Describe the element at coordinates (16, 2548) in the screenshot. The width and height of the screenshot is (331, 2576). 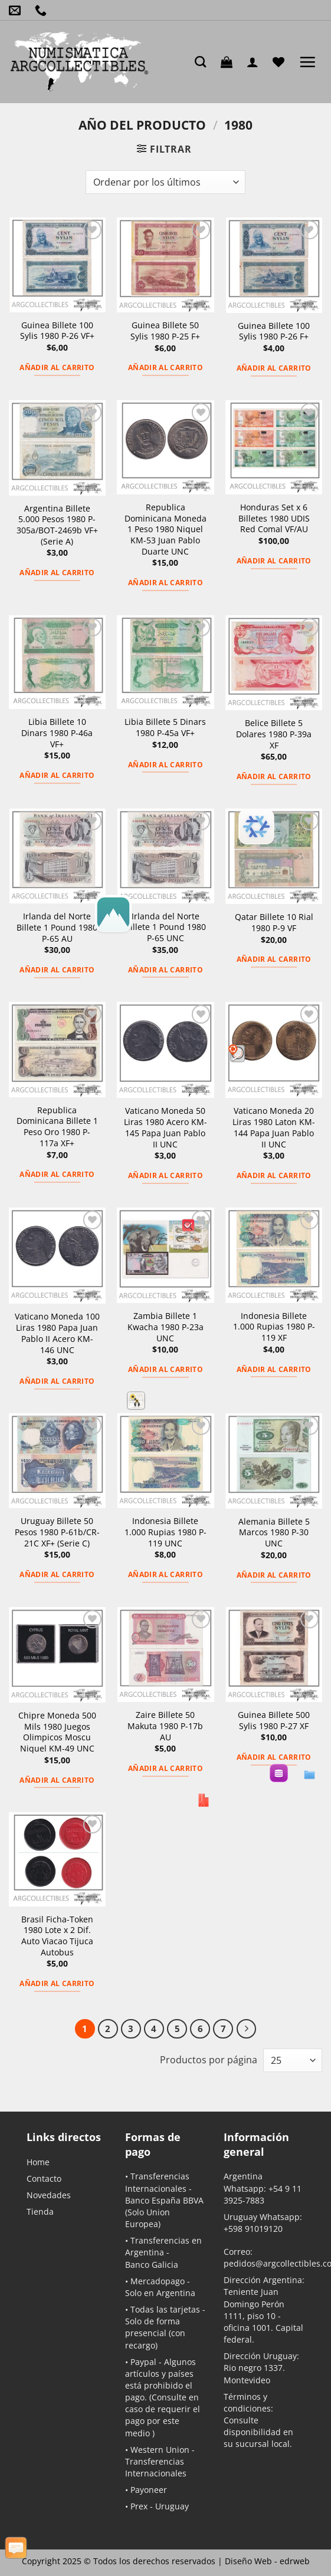
I see `open instant messaging app` at that location.